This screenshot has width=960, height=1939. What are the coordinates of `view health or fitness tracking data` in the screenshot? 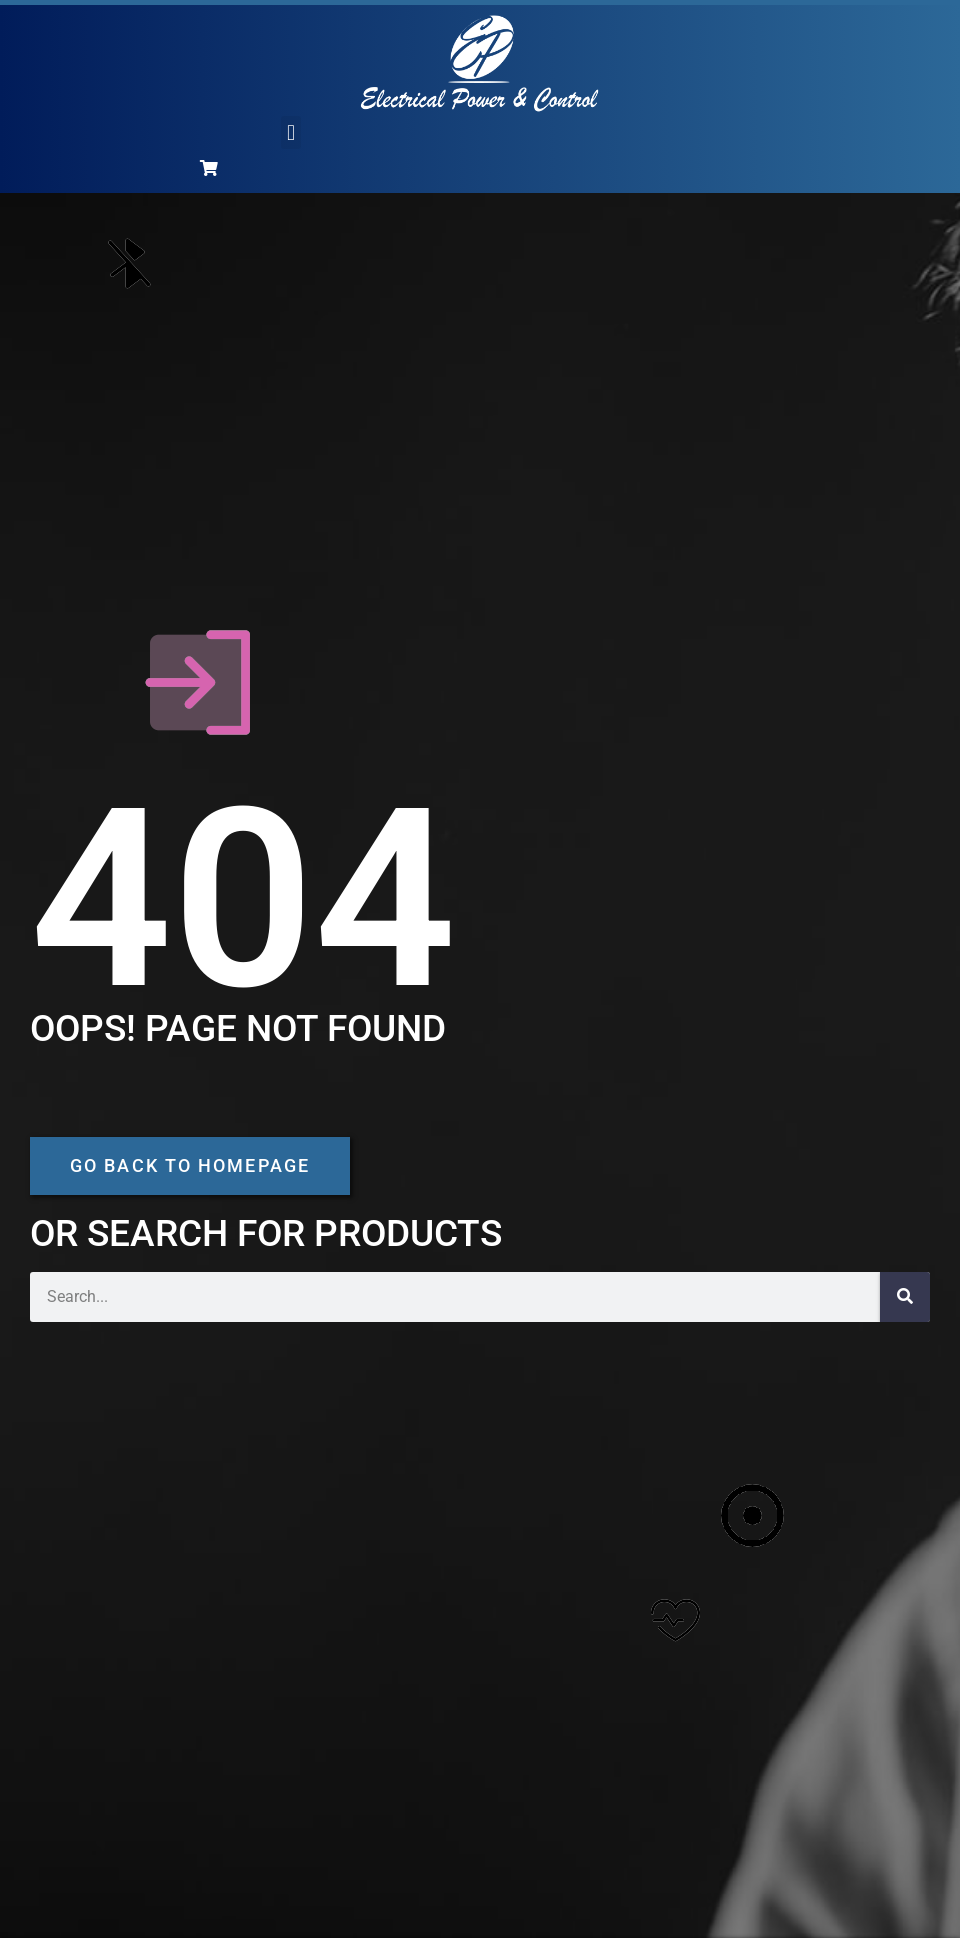 It's located at (675, 1618).